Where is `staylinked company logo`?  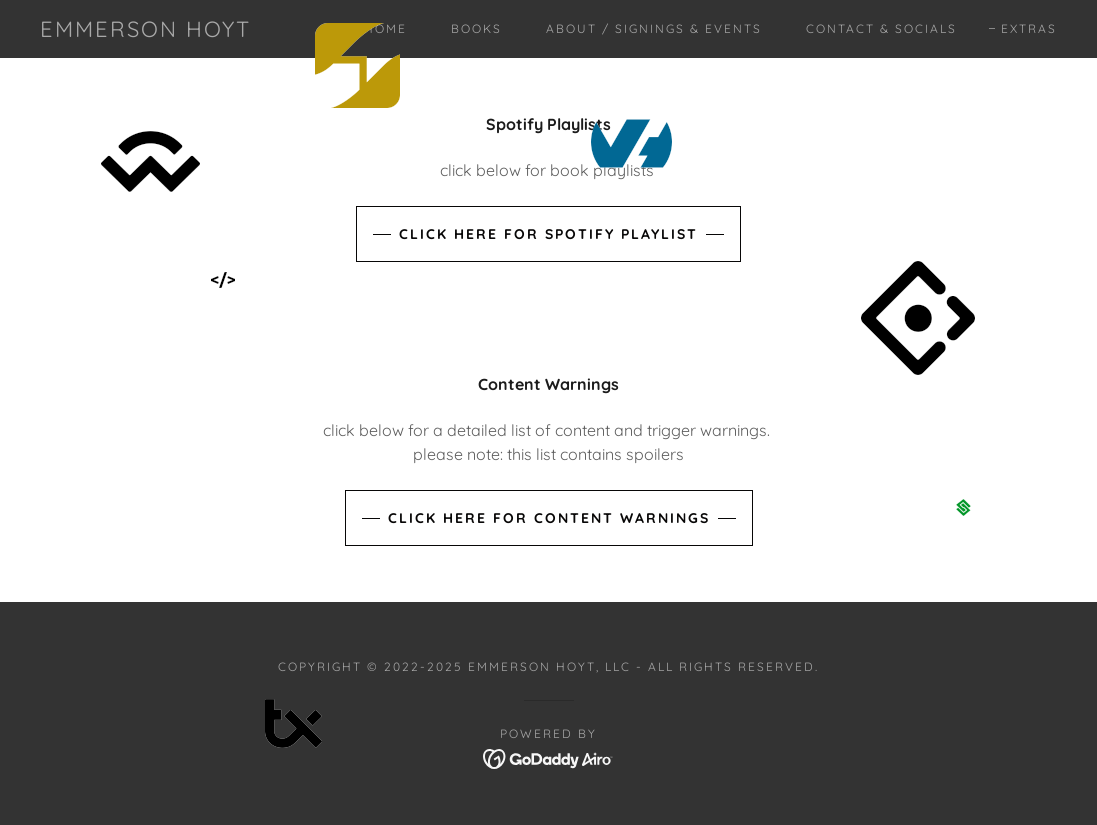 staylinked company logo is located at coordinates (963, 507).